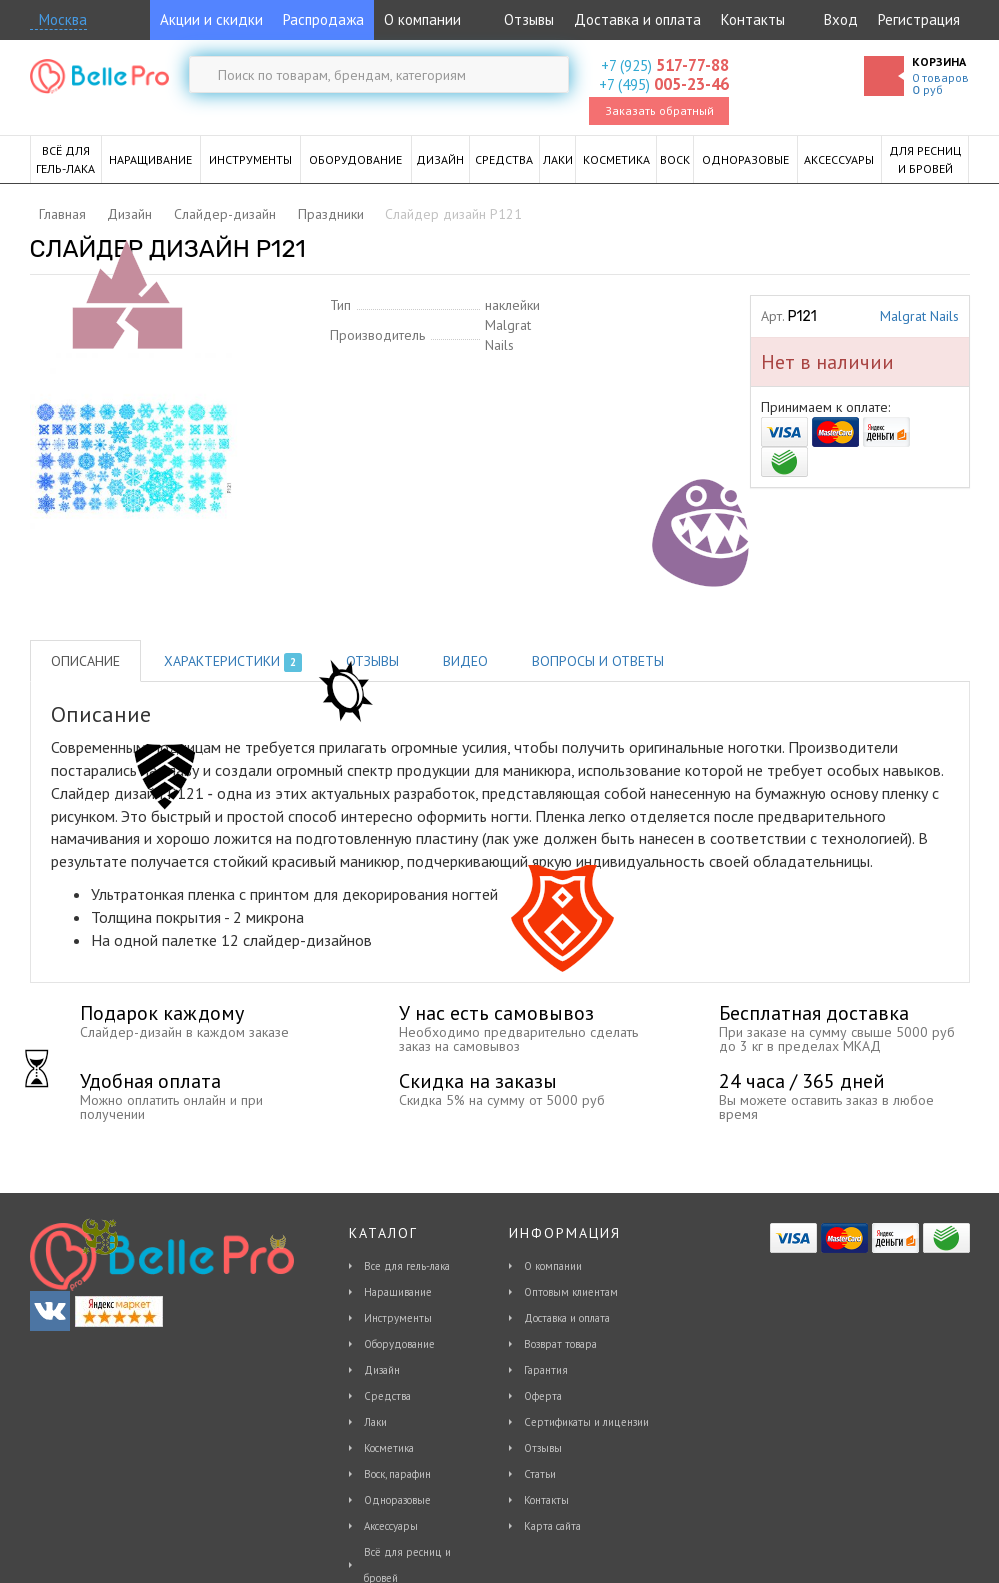 The height and width of the screenshot is (1583, 999). I want to click on indicates a timer or countdown in progress, so click(36, 1068).